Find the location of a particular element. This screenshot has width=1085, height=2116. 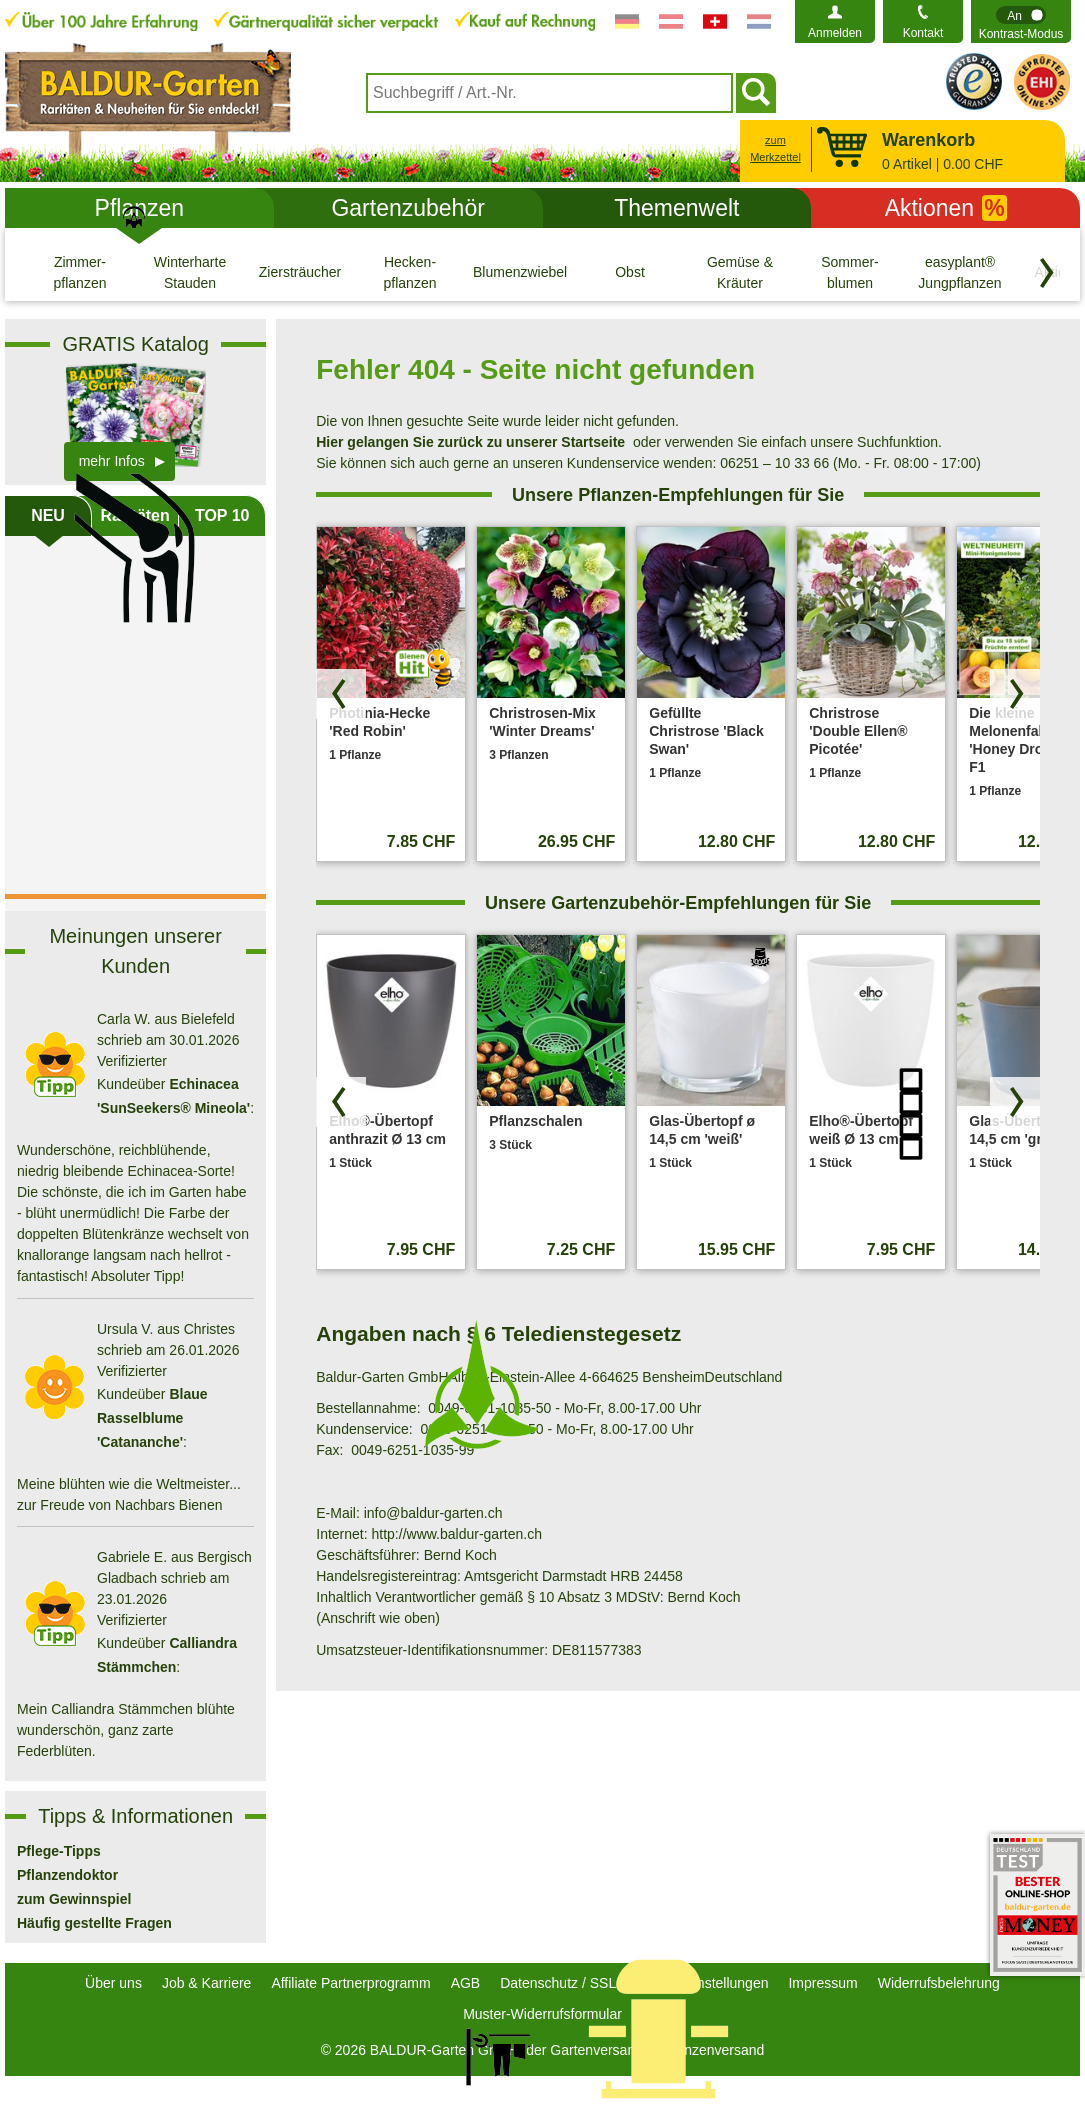

place a brick or building block is located at coordinates (911, 1114).